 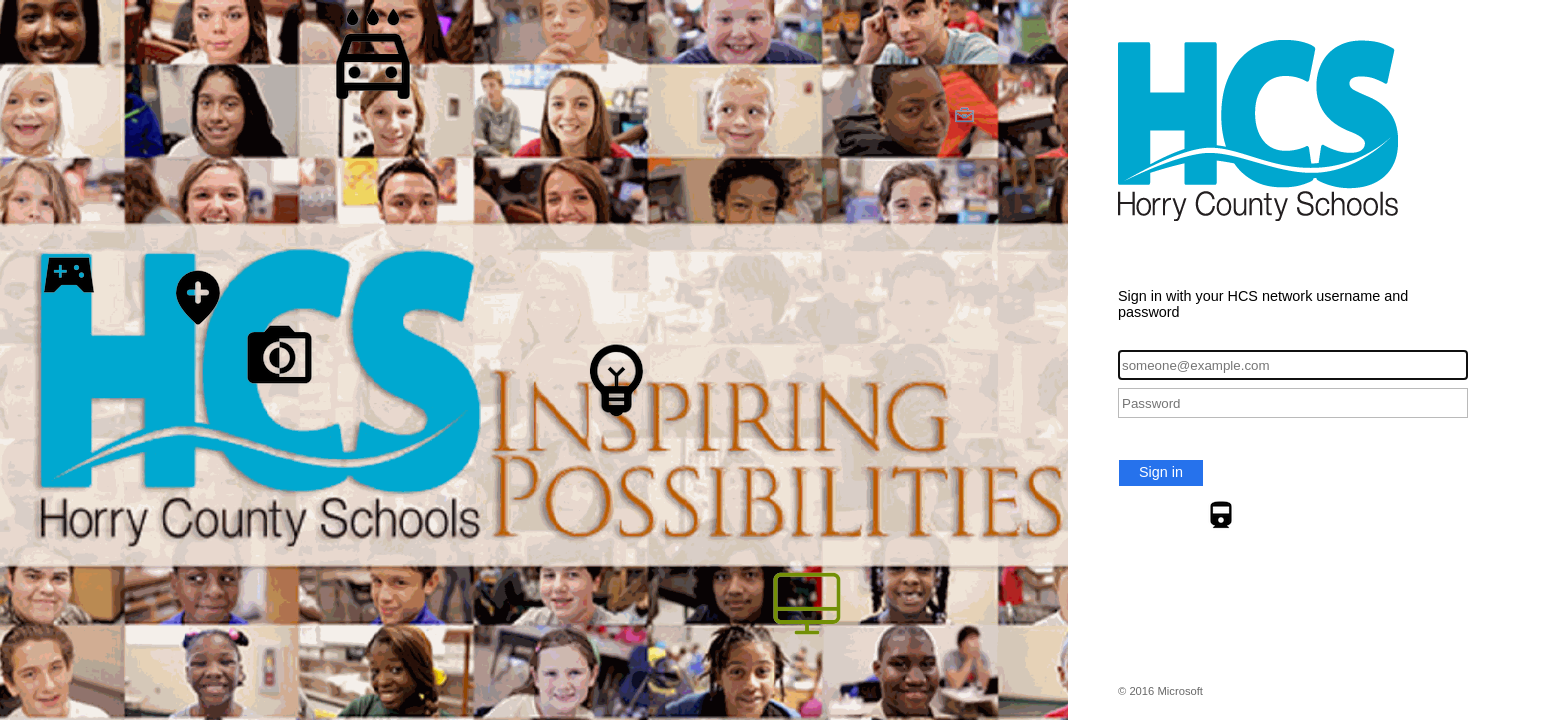 I want to click on find nearby car wash locations, so click(x=373, y=54).